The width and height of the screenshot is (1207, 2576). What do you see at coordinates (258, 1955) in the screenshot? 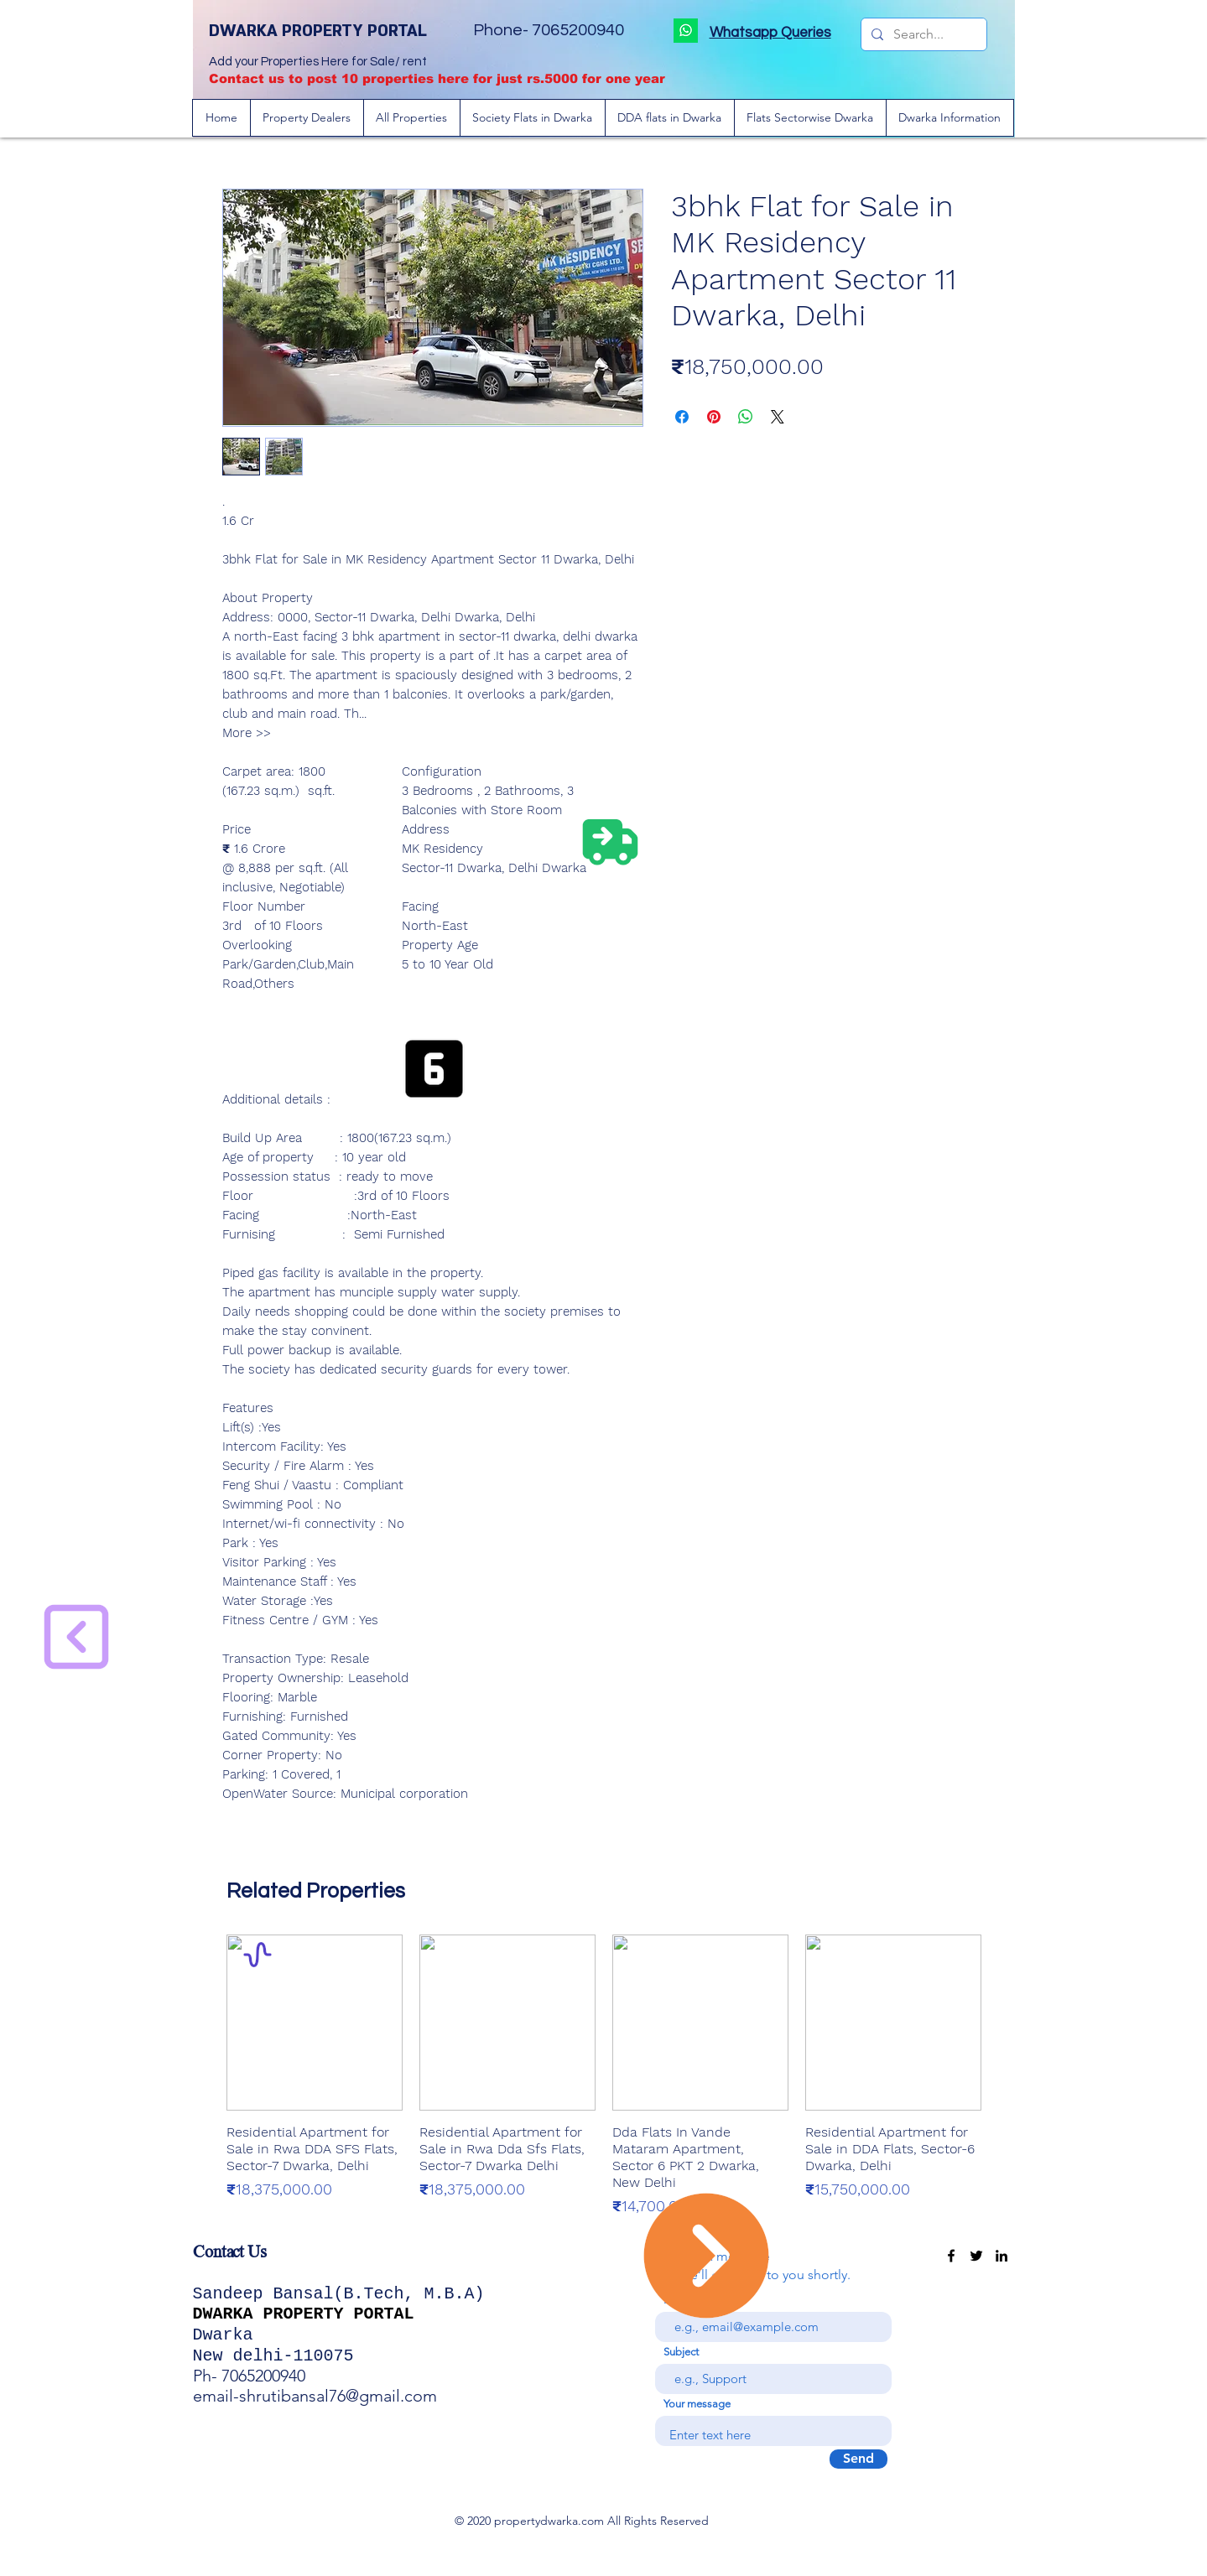
I see `adjust audio or sound wave settings` at bounding box center [258, 1955].